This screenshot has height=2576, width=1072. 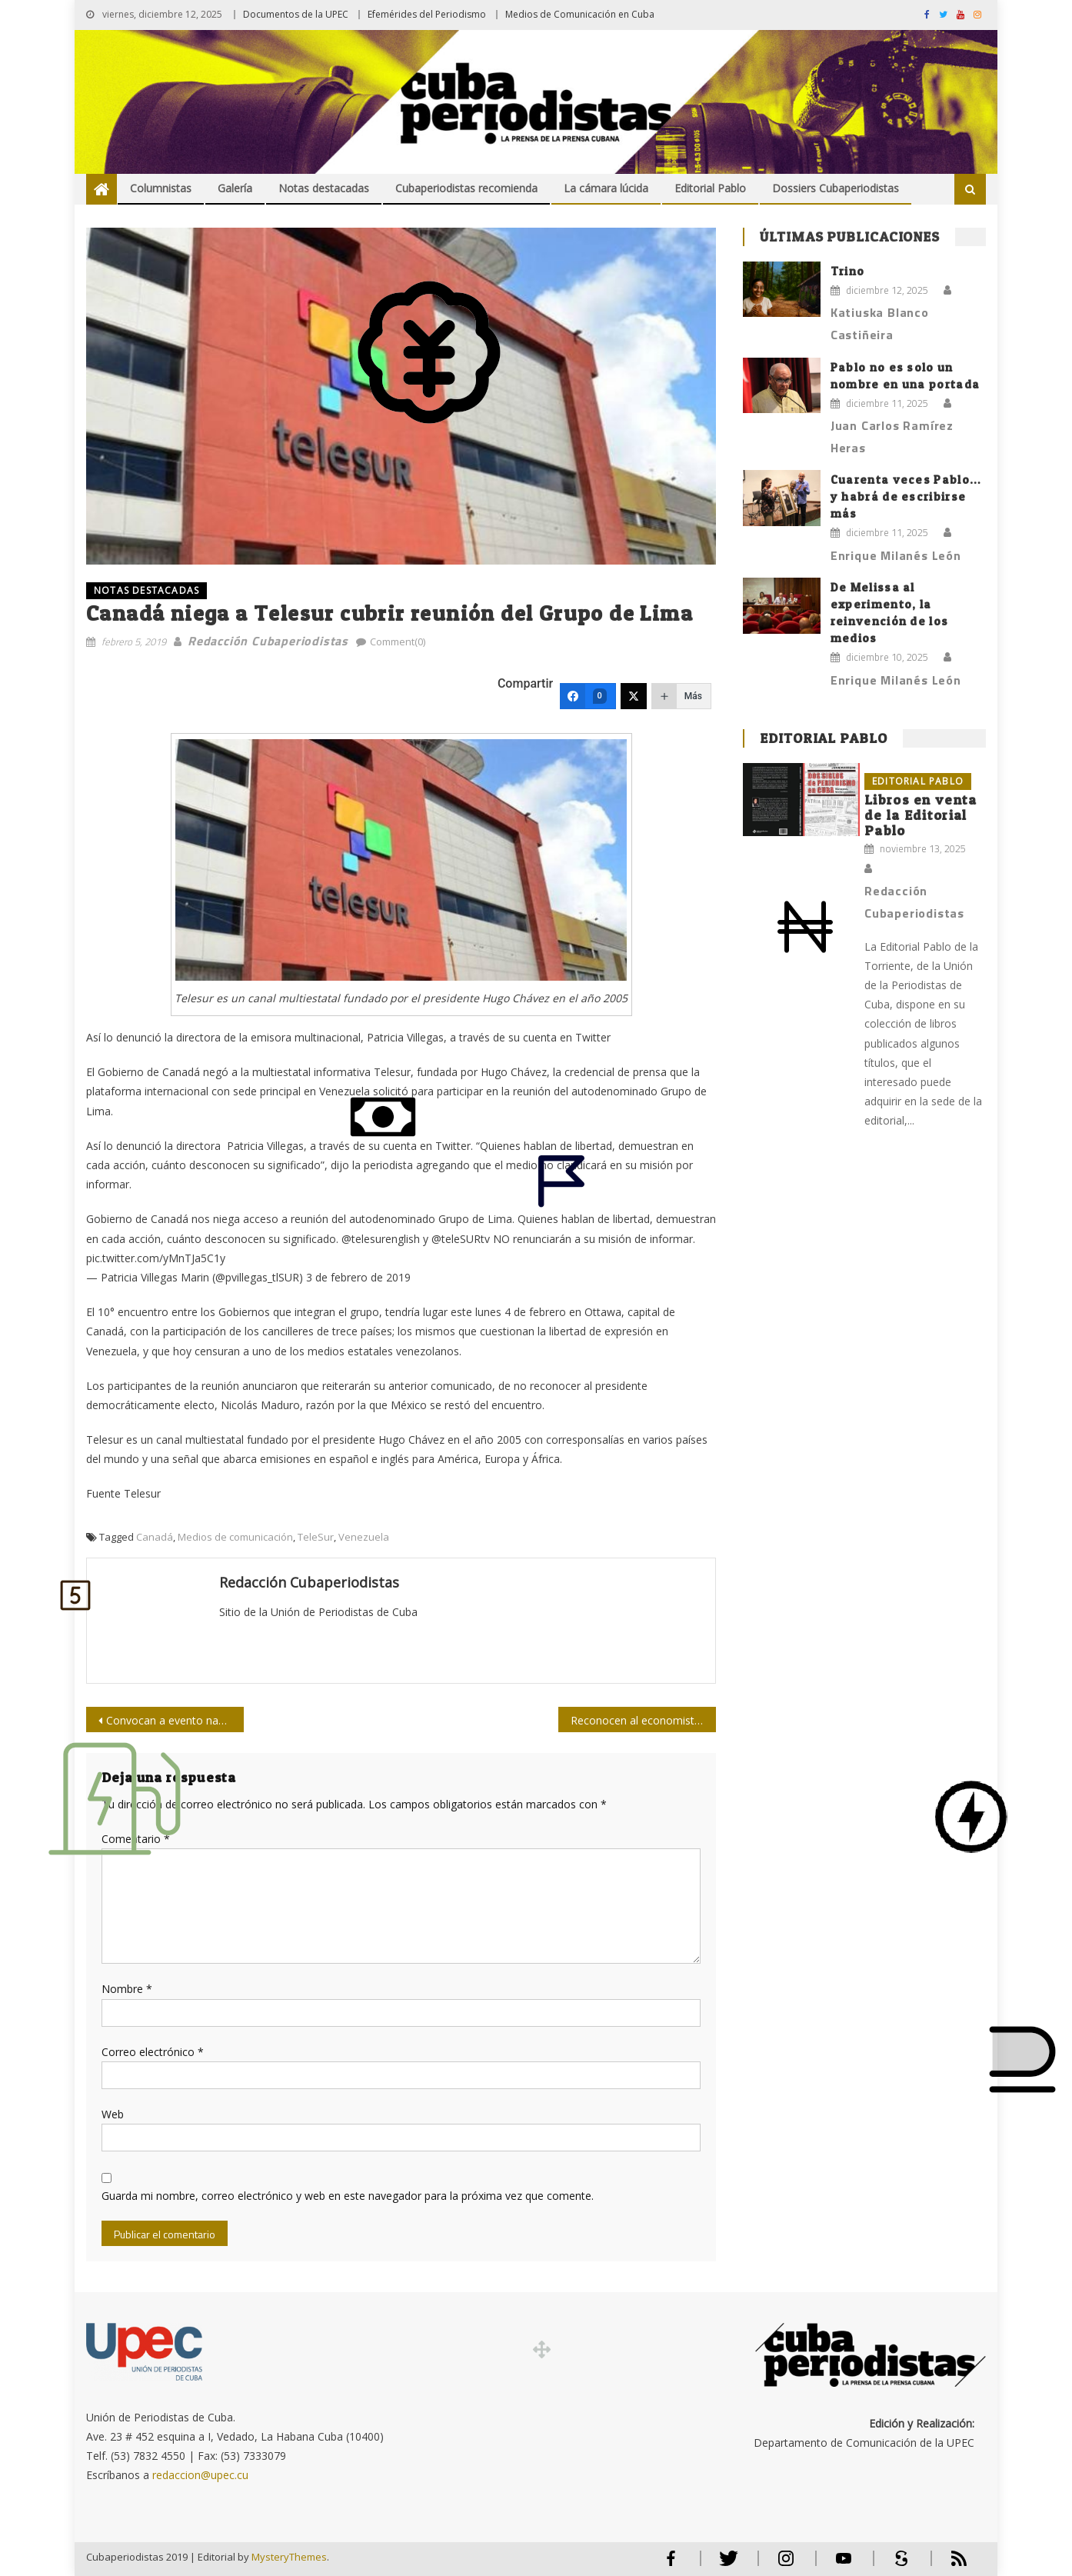 What do you see at coordinates (805, 927) in the screenshot?
I see `nigerian naira currency symbol` at bounding box center [805, 927].